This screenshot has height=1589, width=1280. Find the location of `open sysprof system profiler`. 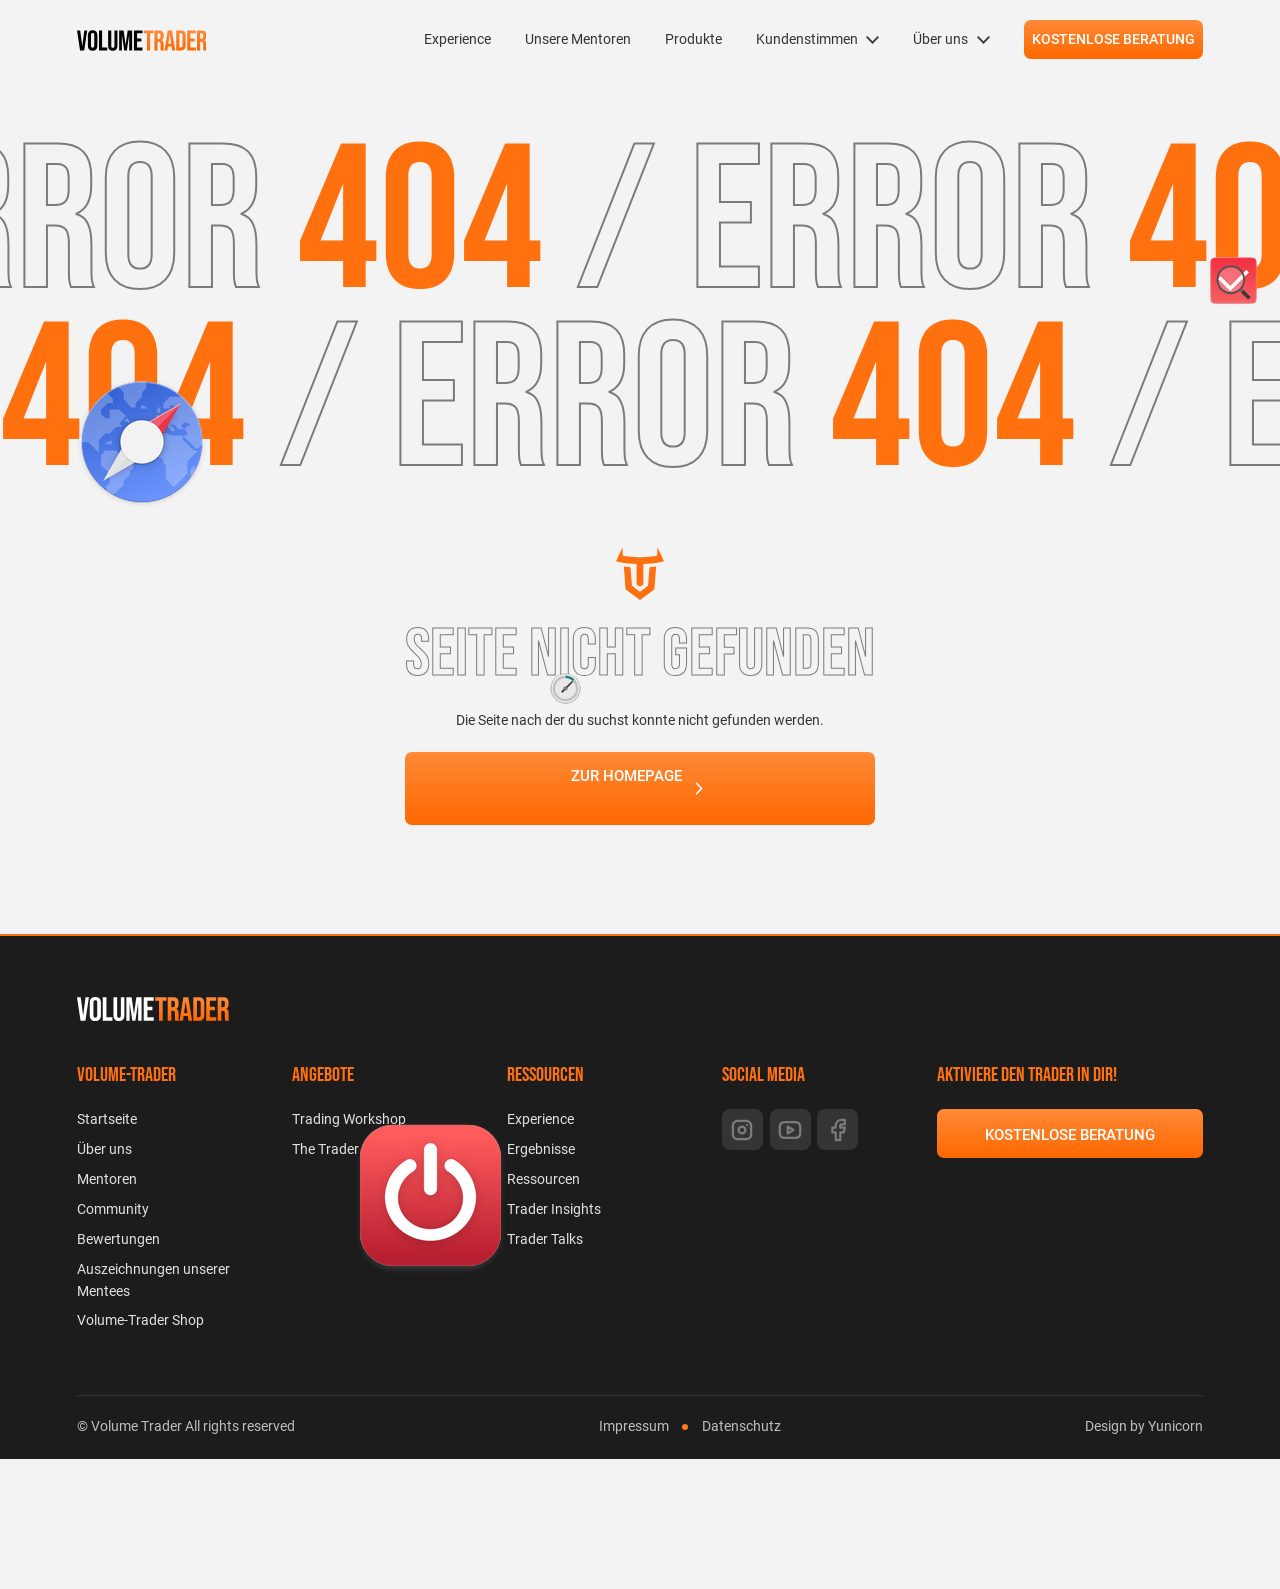

open sysprof system profiler is located at coordinates (565, 688).